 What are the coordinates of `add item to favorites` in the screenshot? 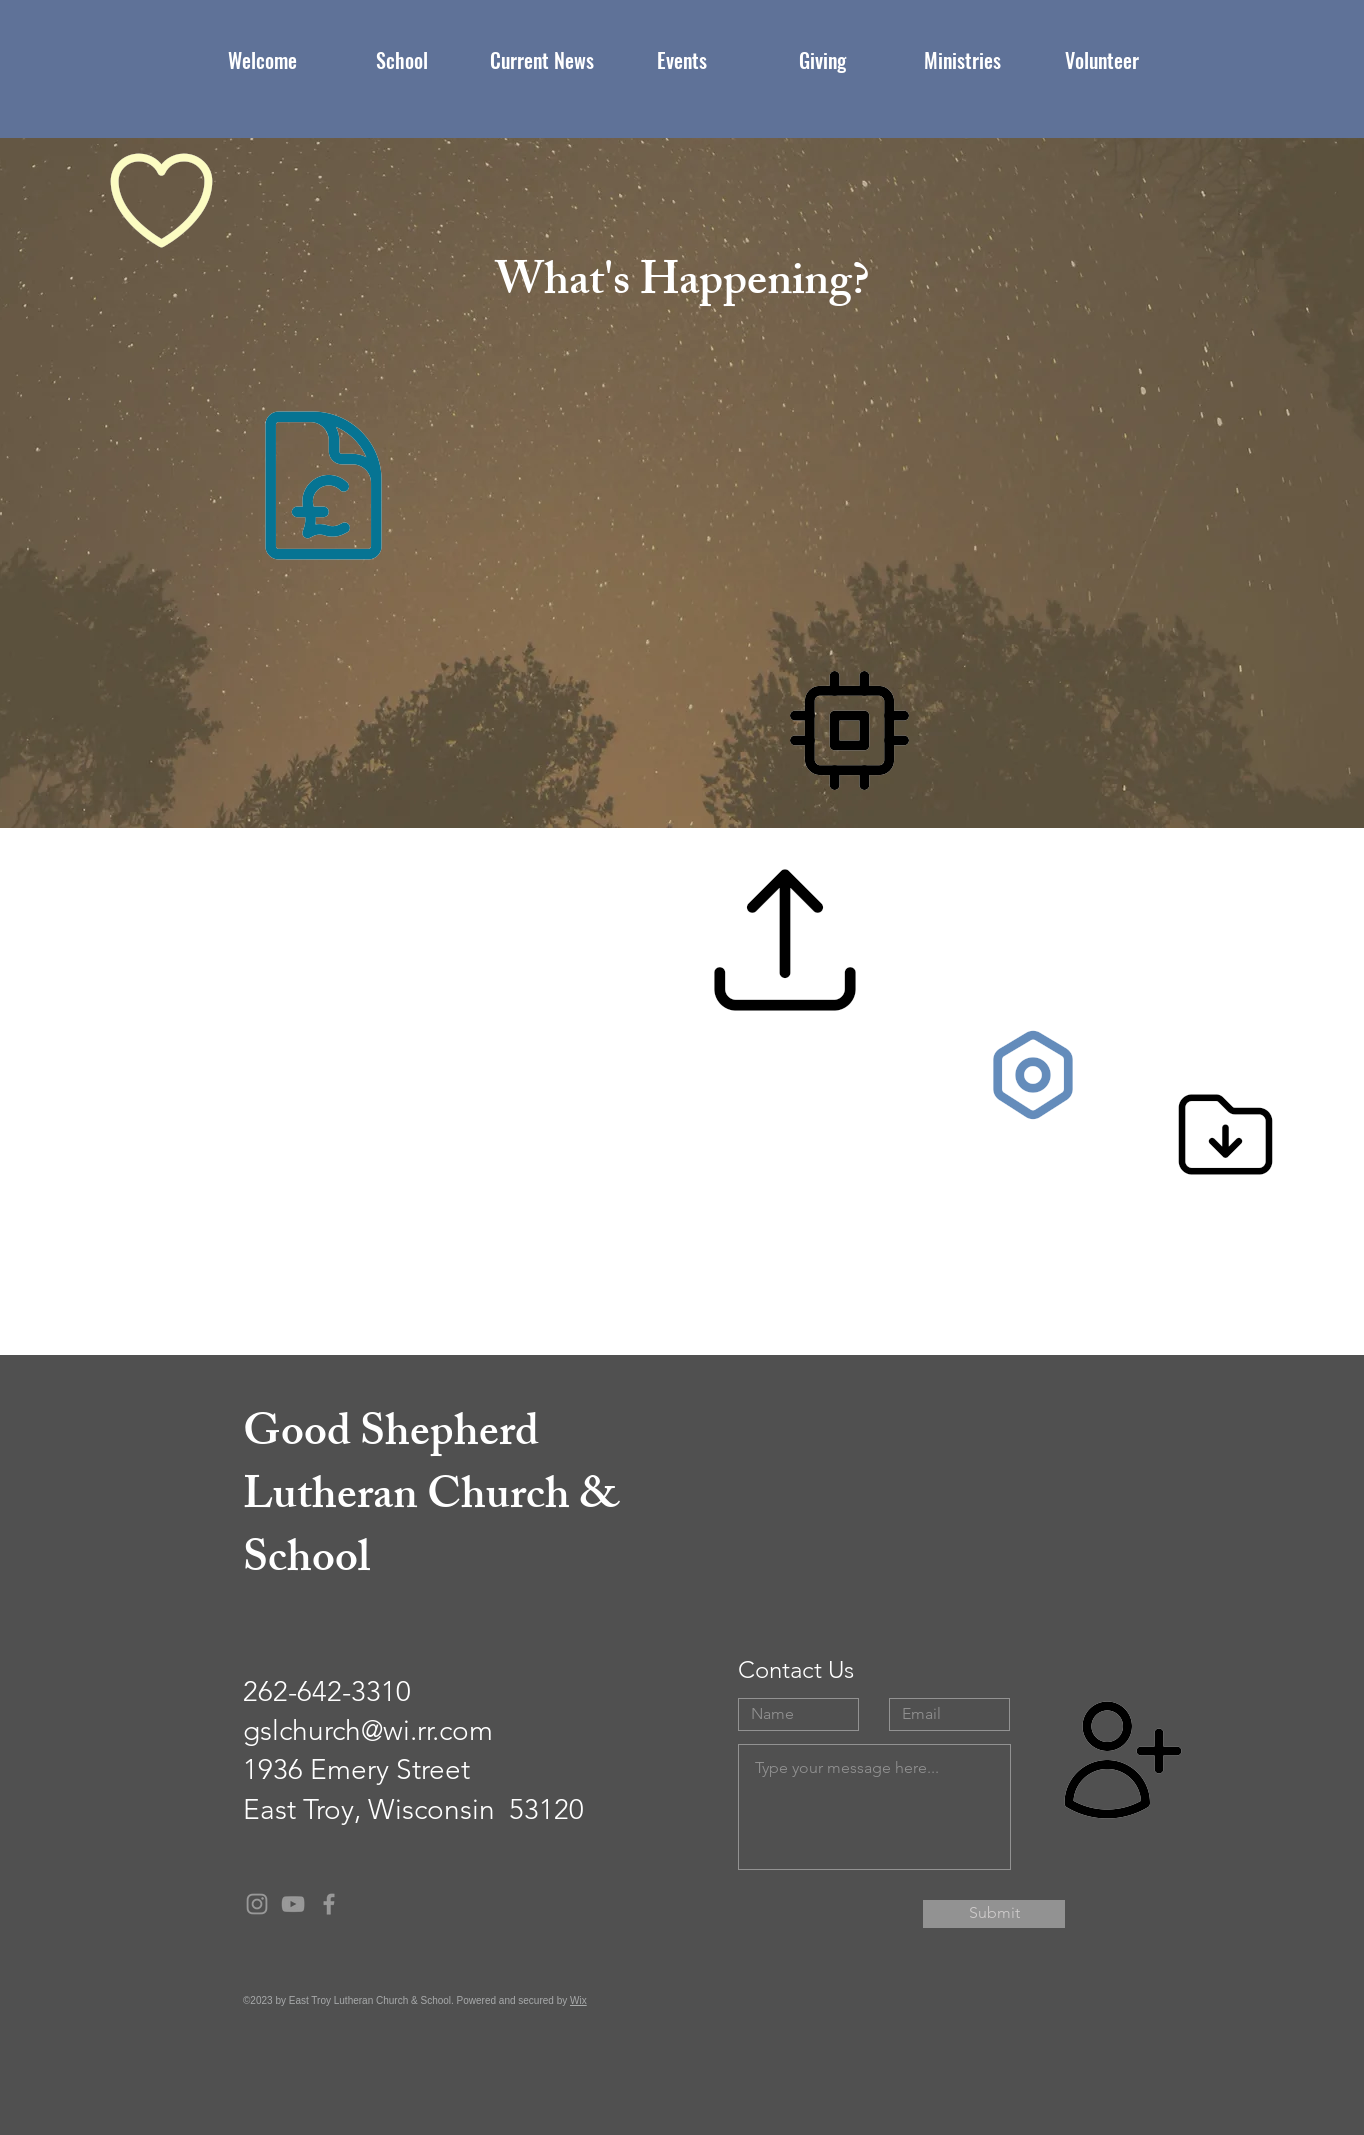 It's located at (161, 200).